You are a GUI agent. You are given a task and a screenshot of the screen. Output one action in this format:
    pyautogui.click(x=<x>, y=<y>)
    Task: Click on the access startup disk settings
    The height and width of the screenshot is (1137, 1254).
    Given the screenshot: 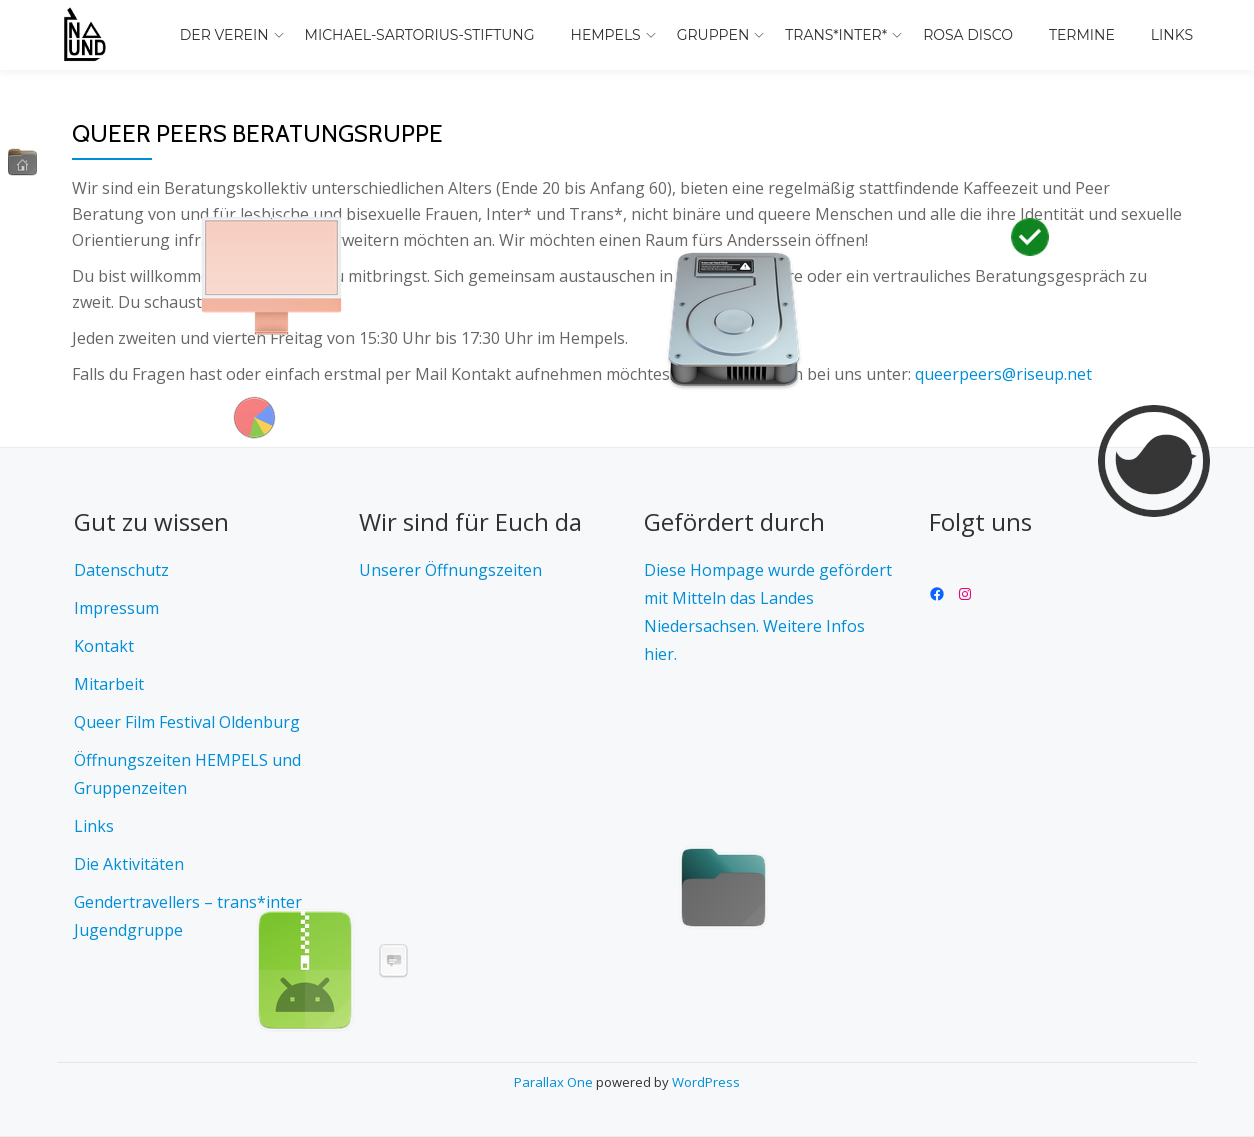 What is the action you would take?
    pyautogui.click(x=734, y=323)
    